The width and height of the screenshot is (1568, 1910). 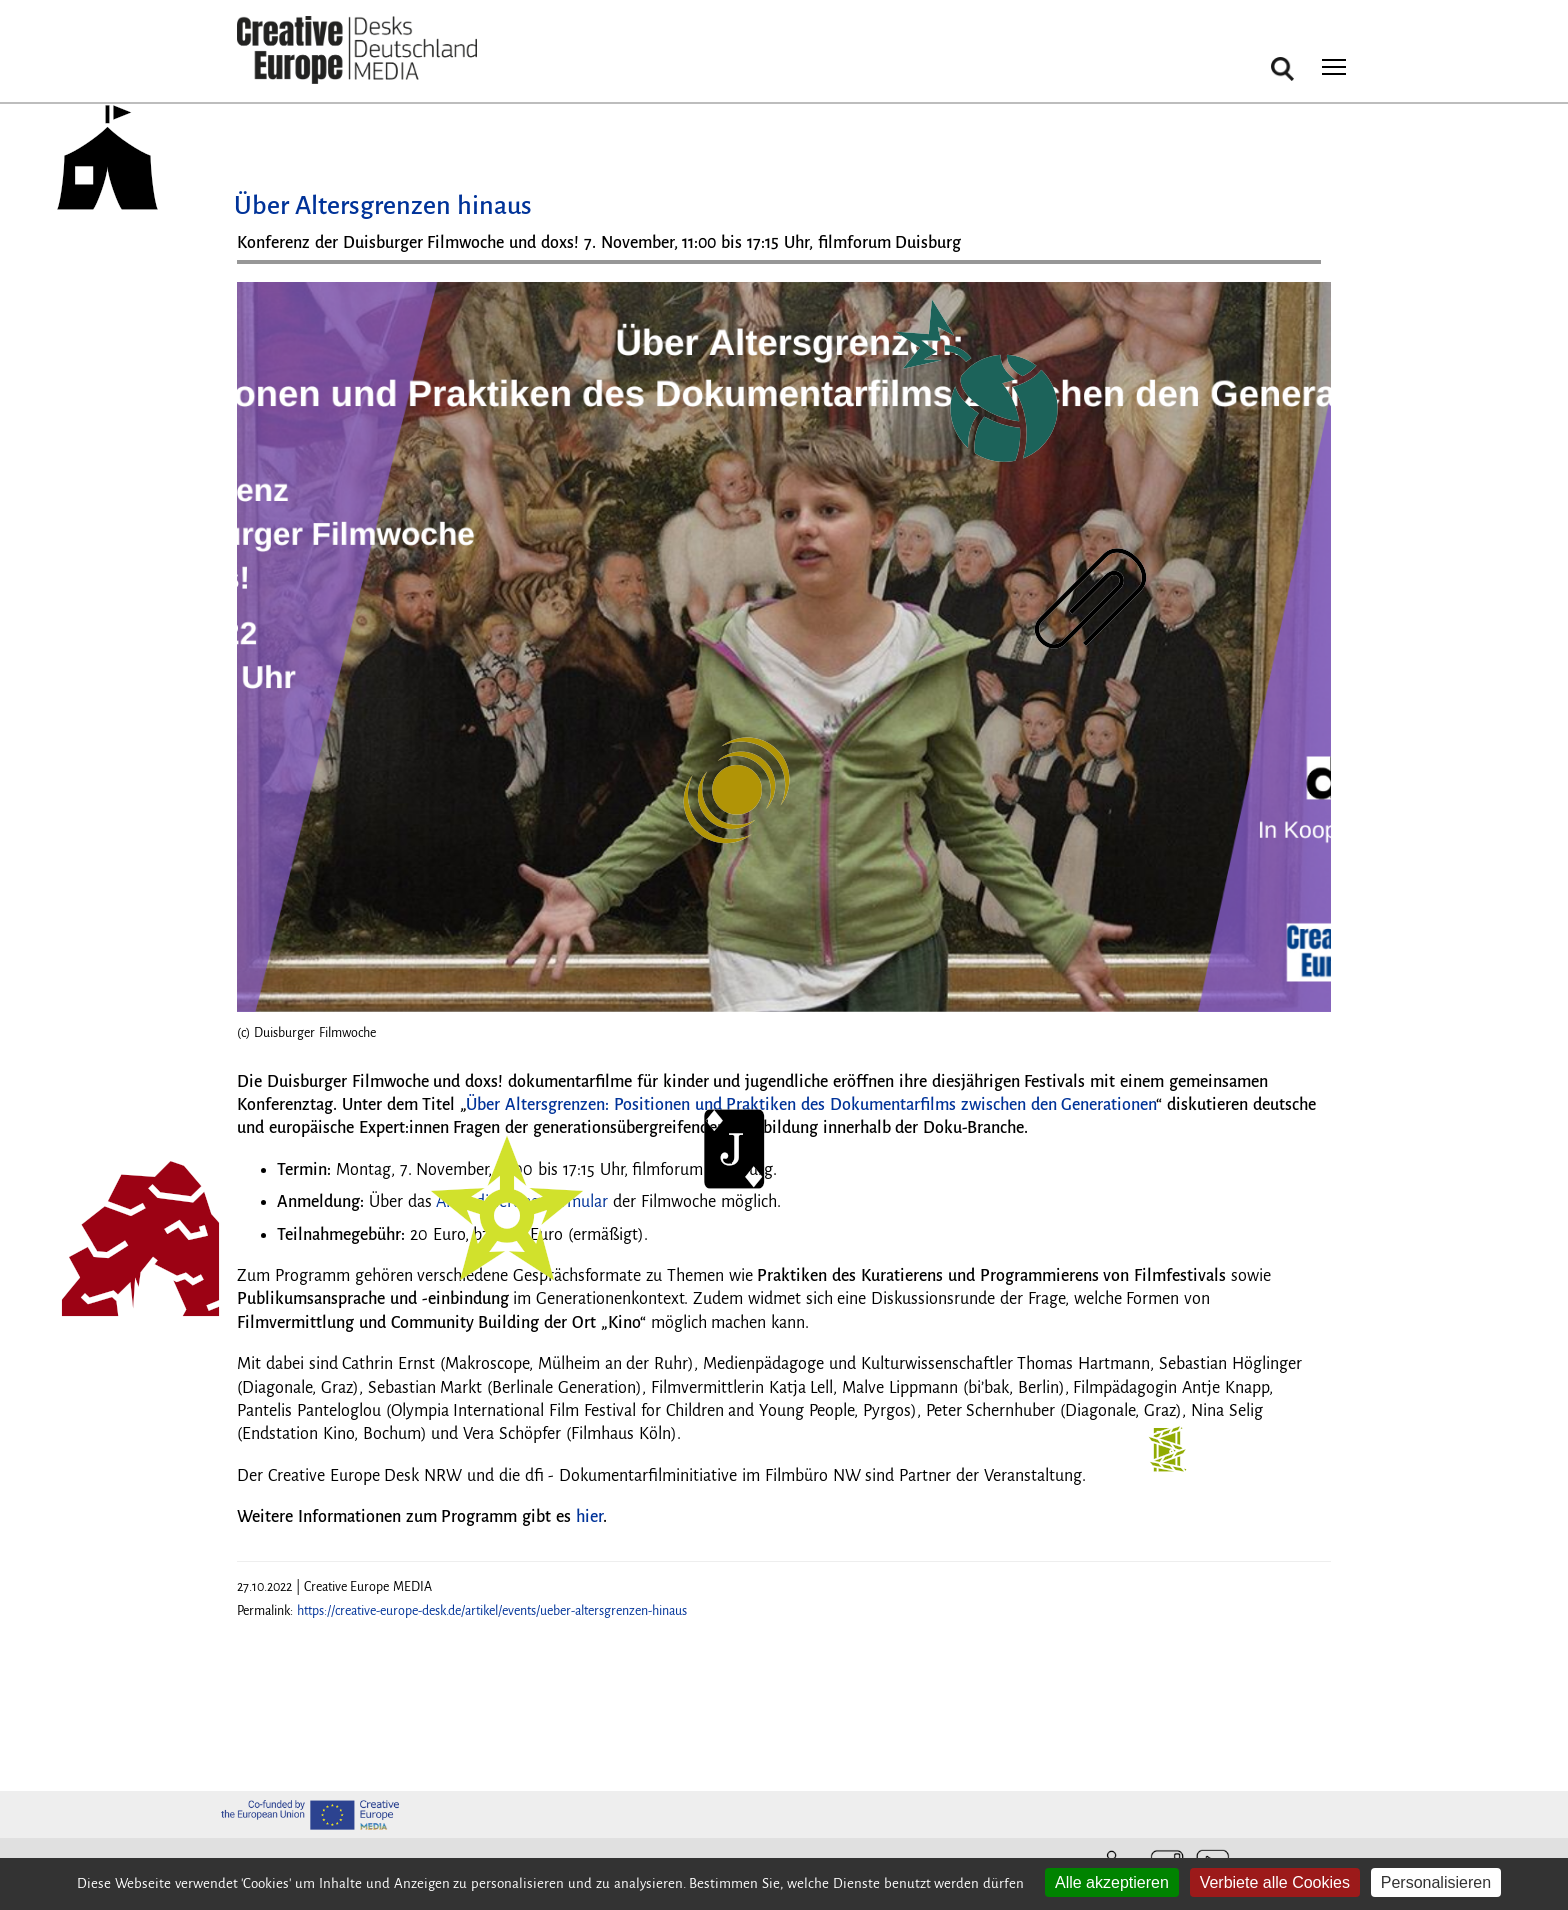 What do you see at coordinates (1090, 598) in the screenshot?
I see `attach a file to your message` at bounding box center [1090, 598].